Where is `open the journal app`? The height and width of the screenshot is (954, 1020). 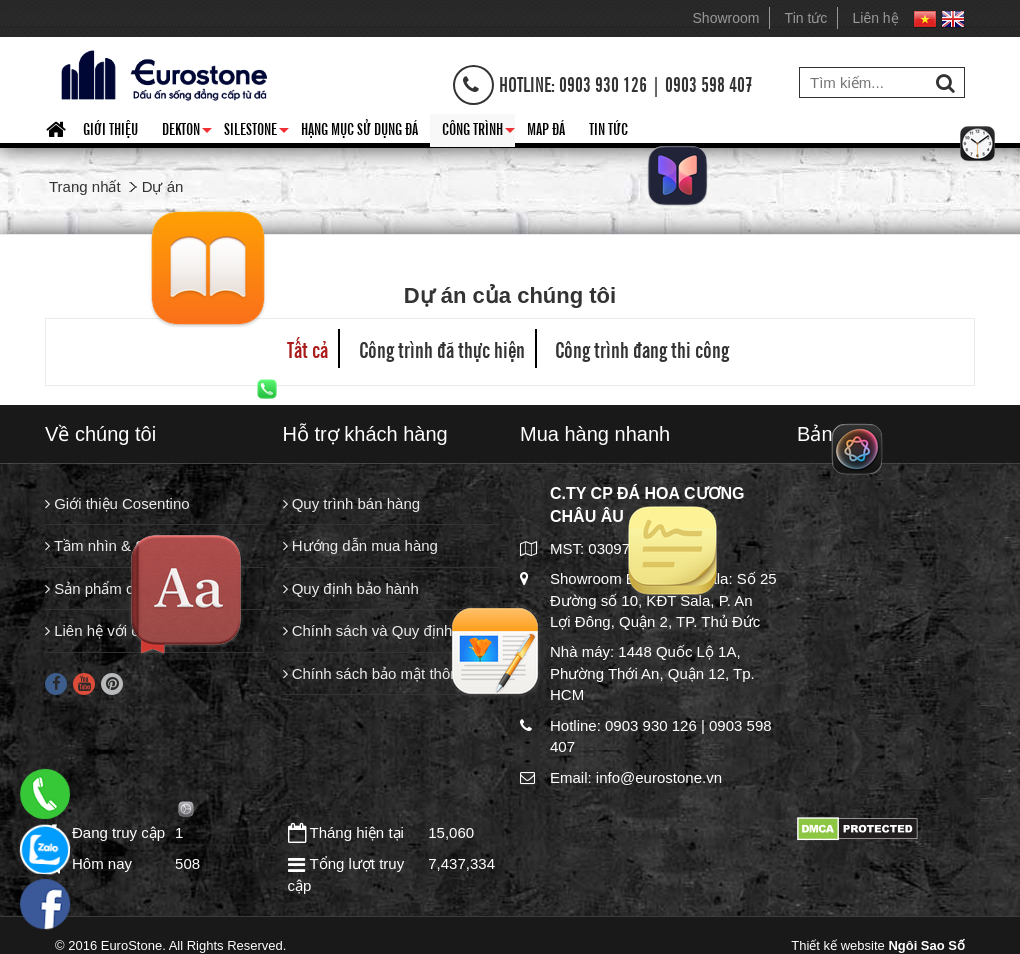 open the journal app is located at coordinates (677, 175).